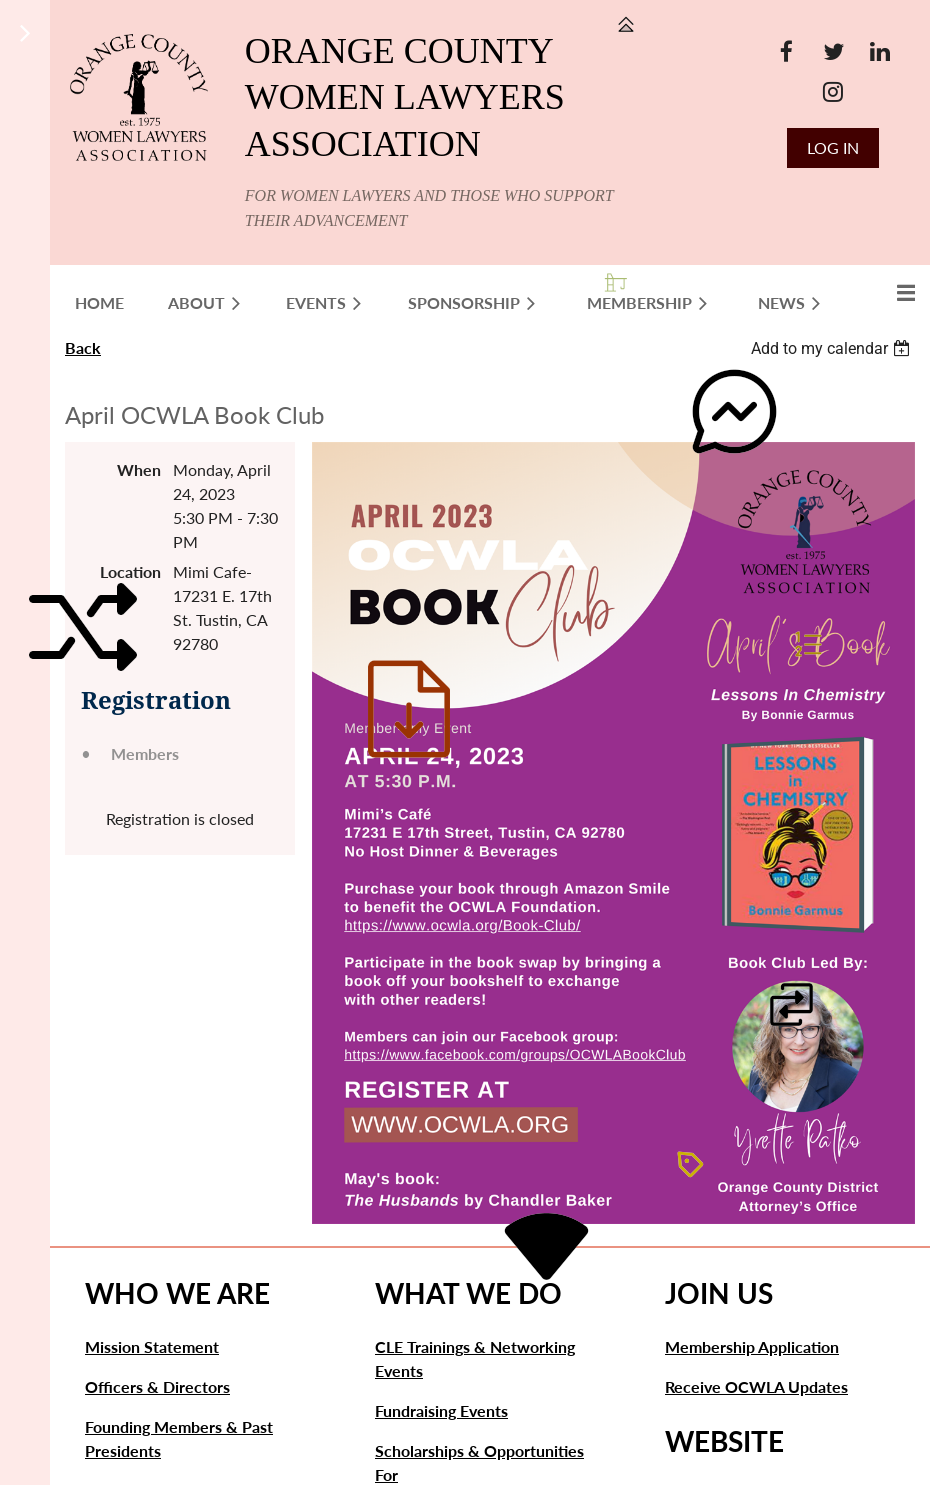 Image resolution: width=930 pixels, height=1485 pixels. I want to click on shuffle or randomize playback order, so click(81, 627).